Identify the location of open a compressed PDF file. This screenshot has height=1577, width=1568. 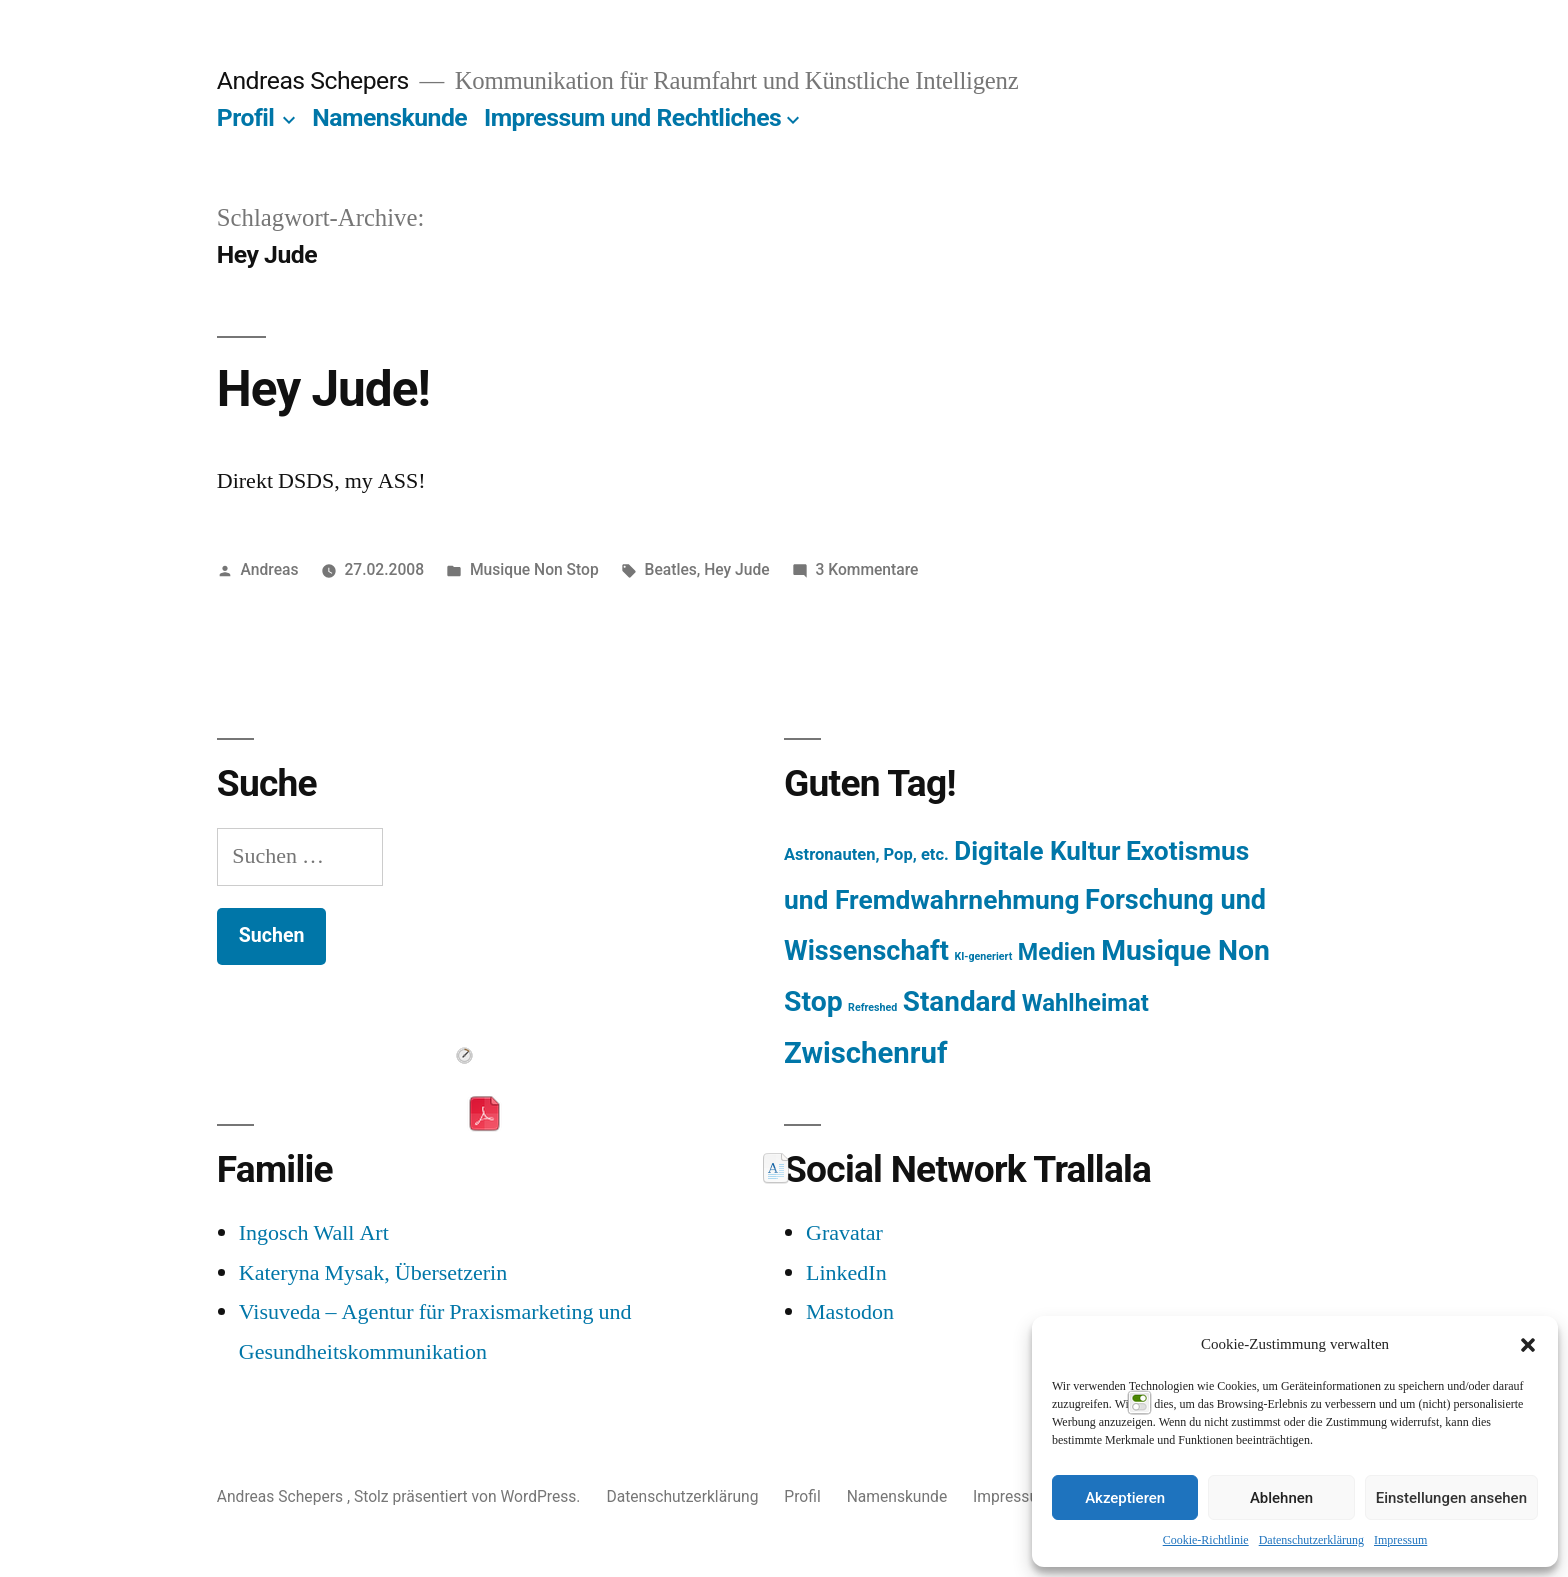
(484, 1113).